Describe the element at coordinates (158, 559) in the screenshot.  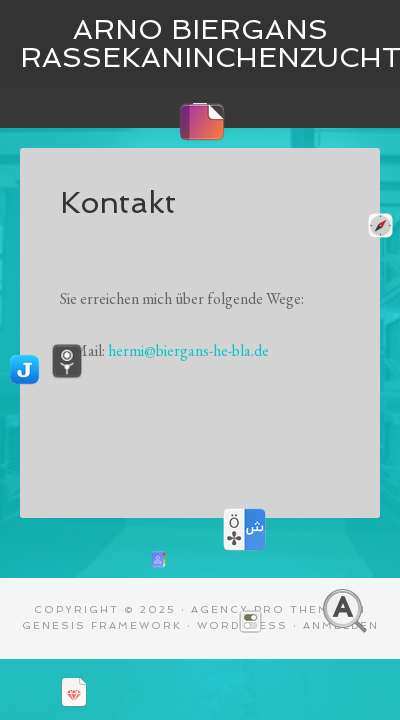
I see `open the address book application` at that location.